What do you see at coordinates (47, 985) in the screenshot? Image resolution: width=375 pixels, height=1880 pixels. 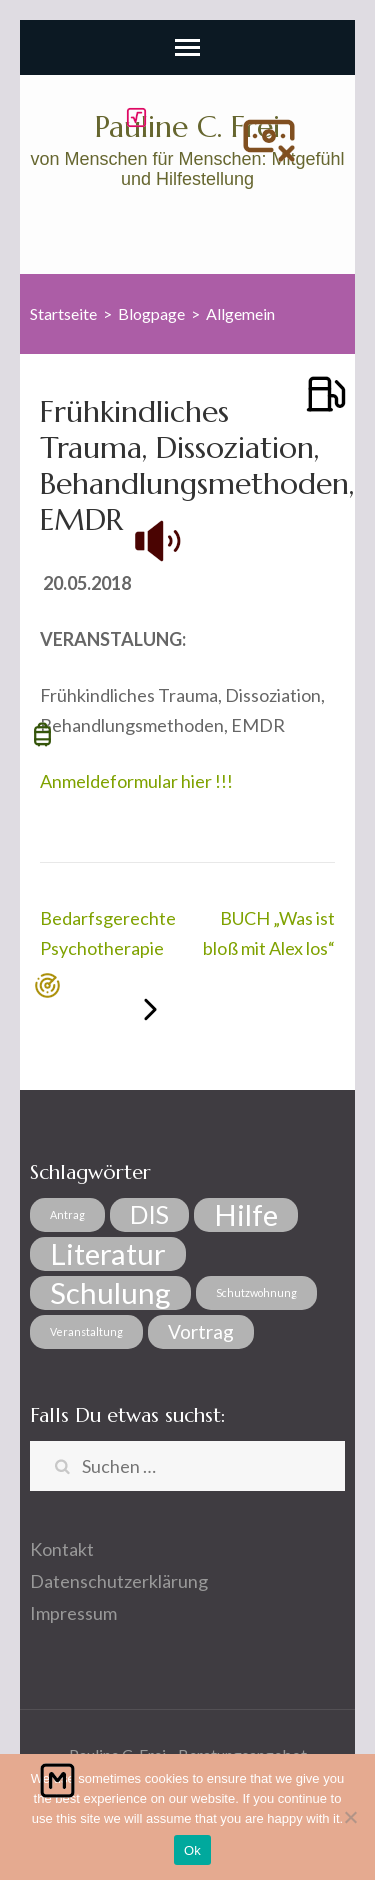 I see `scan for nearby devices or signals` at bounding box center [47, 985].